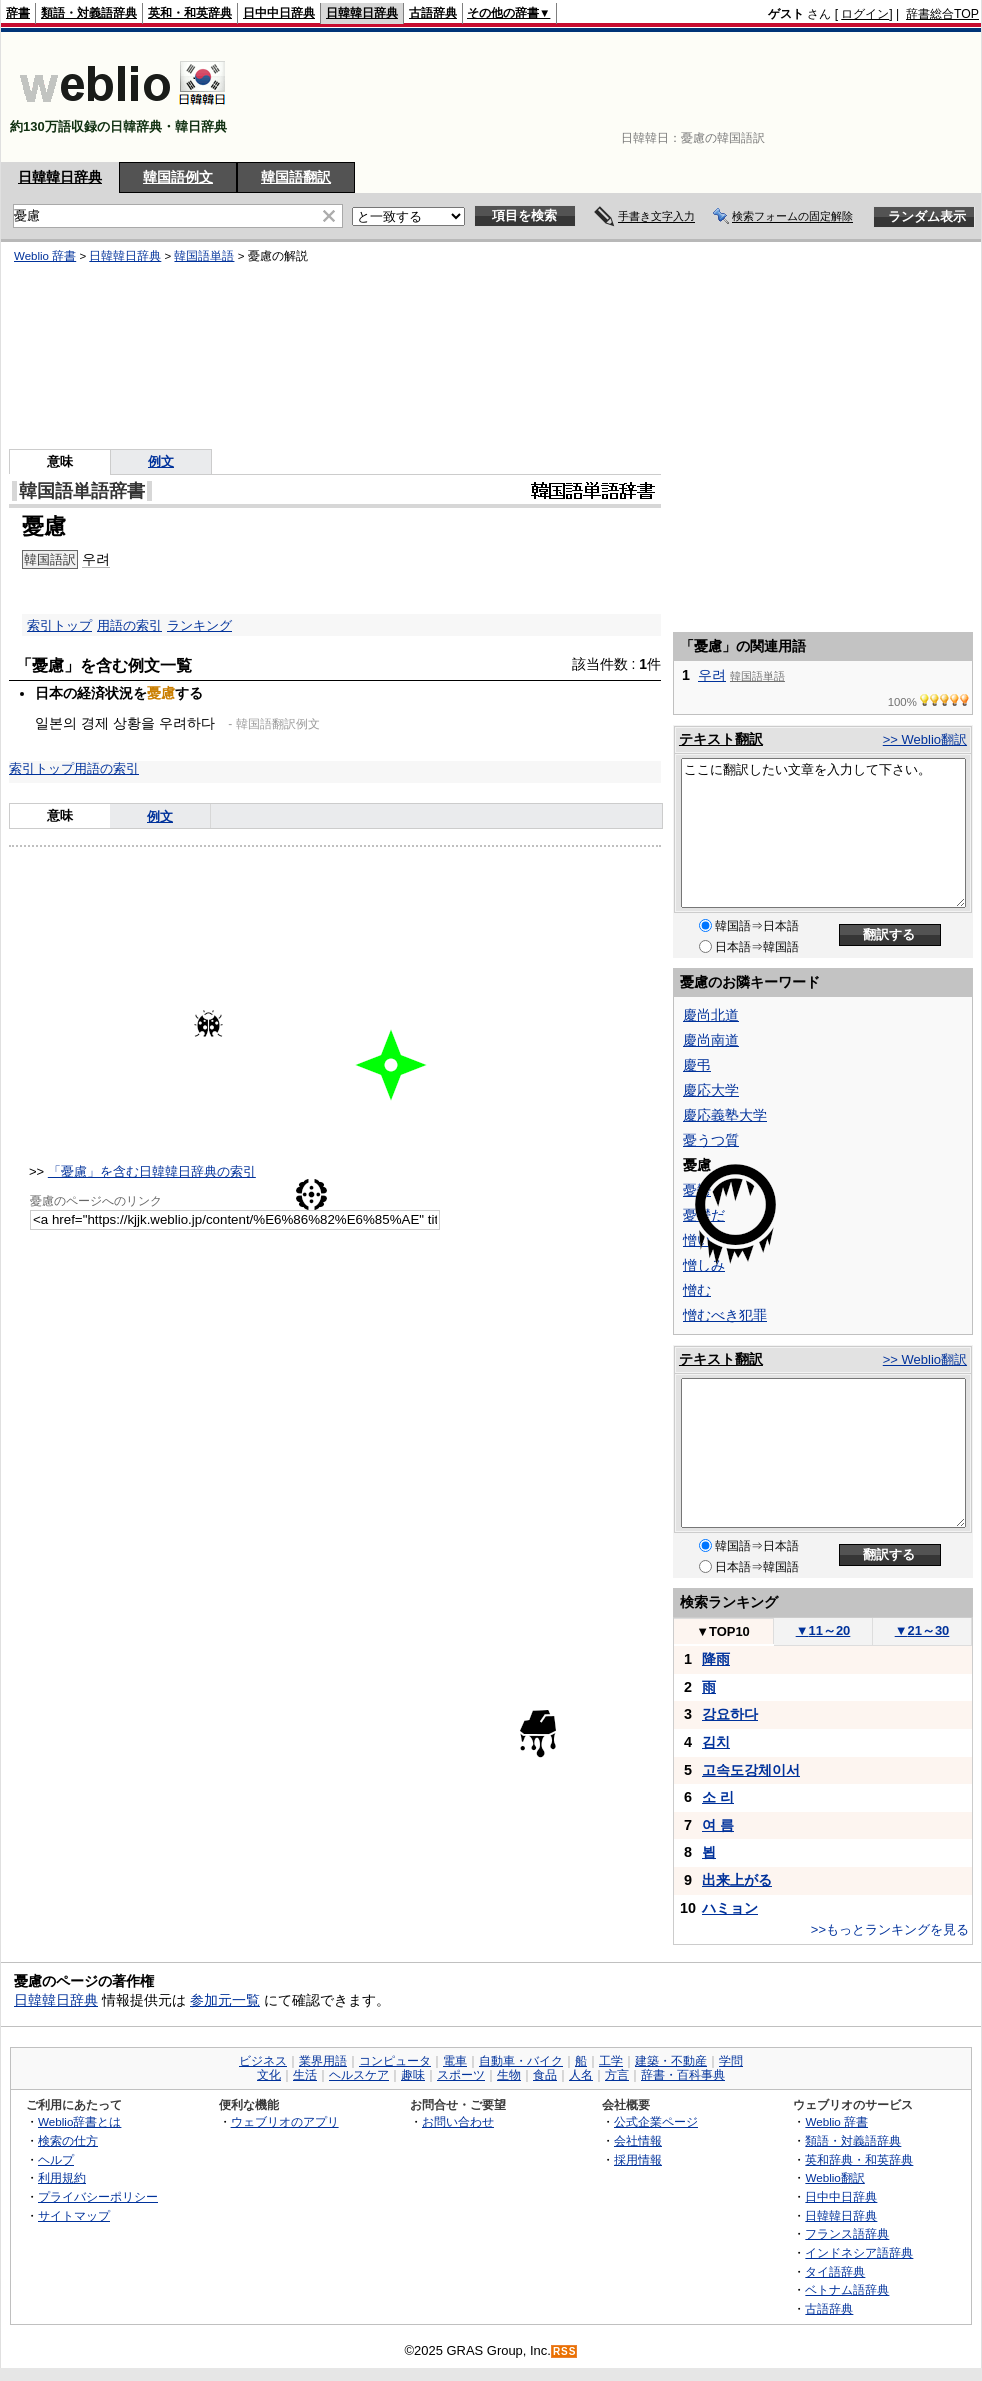 The height and width of the screenshot is (2381, 982). Describe the element at coordinates (311, 1194) in the screenshot. I see `access hive or colony management features` at that location.